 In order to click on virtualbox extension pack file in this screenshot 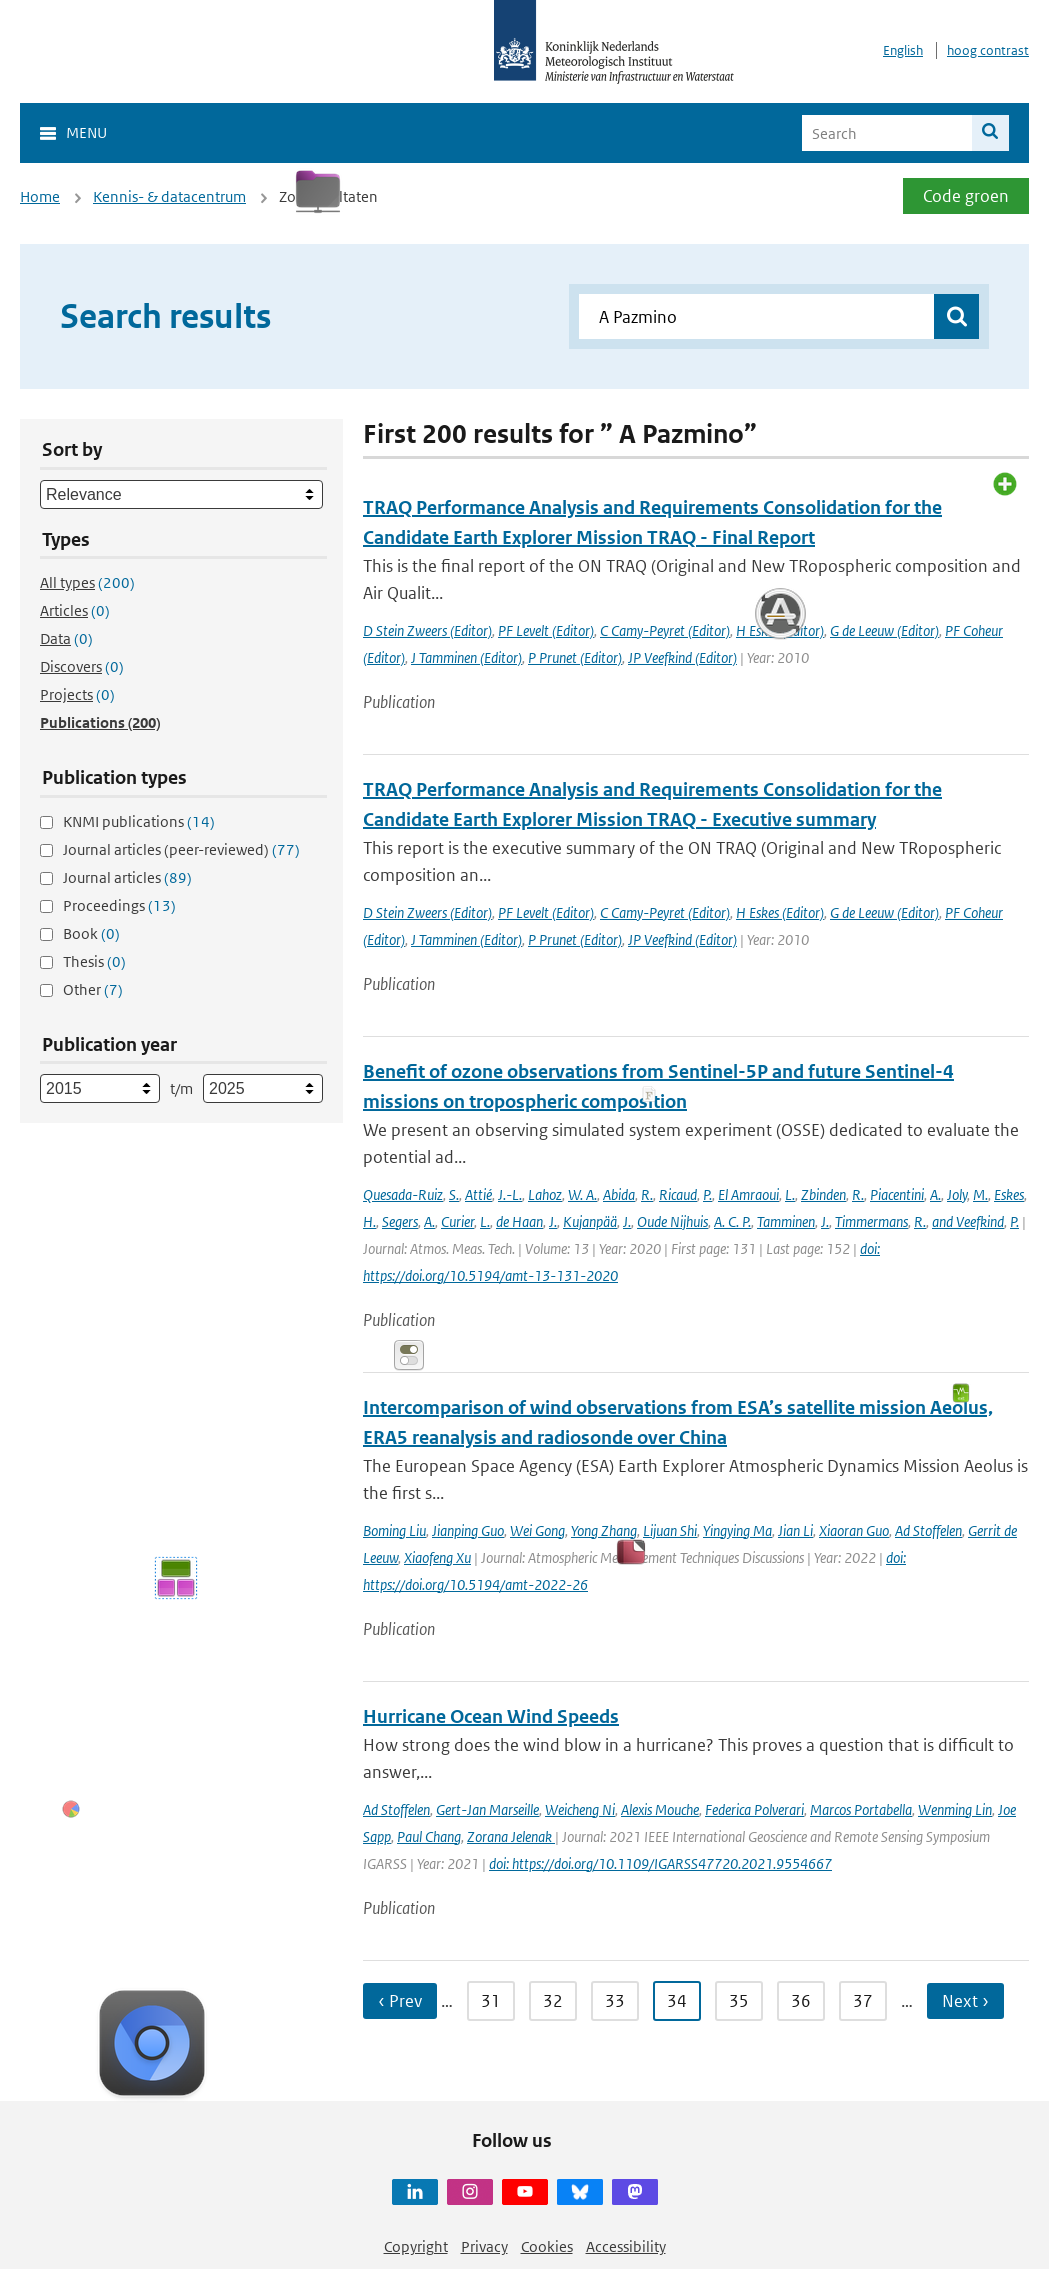, I will do `click(961, 1393)`.